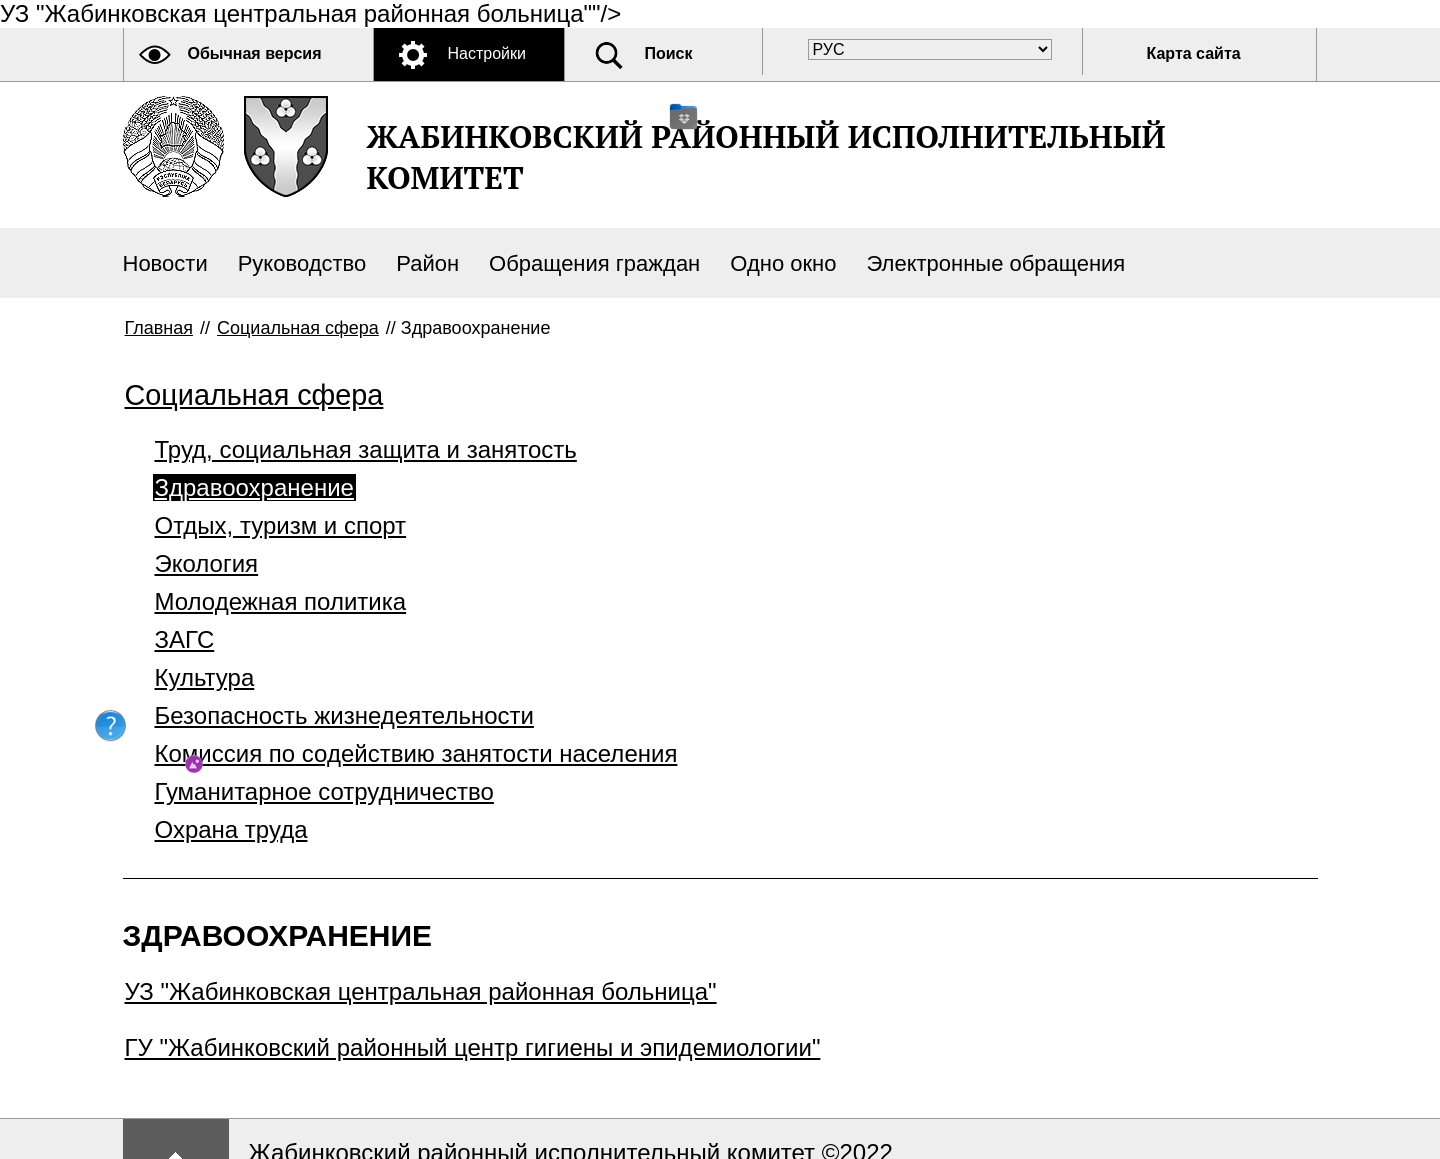 The height and width of the screenshot is (1159, 1440). Describe the element at coordinates (683, 116) in the screenshot. I see `open your dropbox synced folder` at that location.